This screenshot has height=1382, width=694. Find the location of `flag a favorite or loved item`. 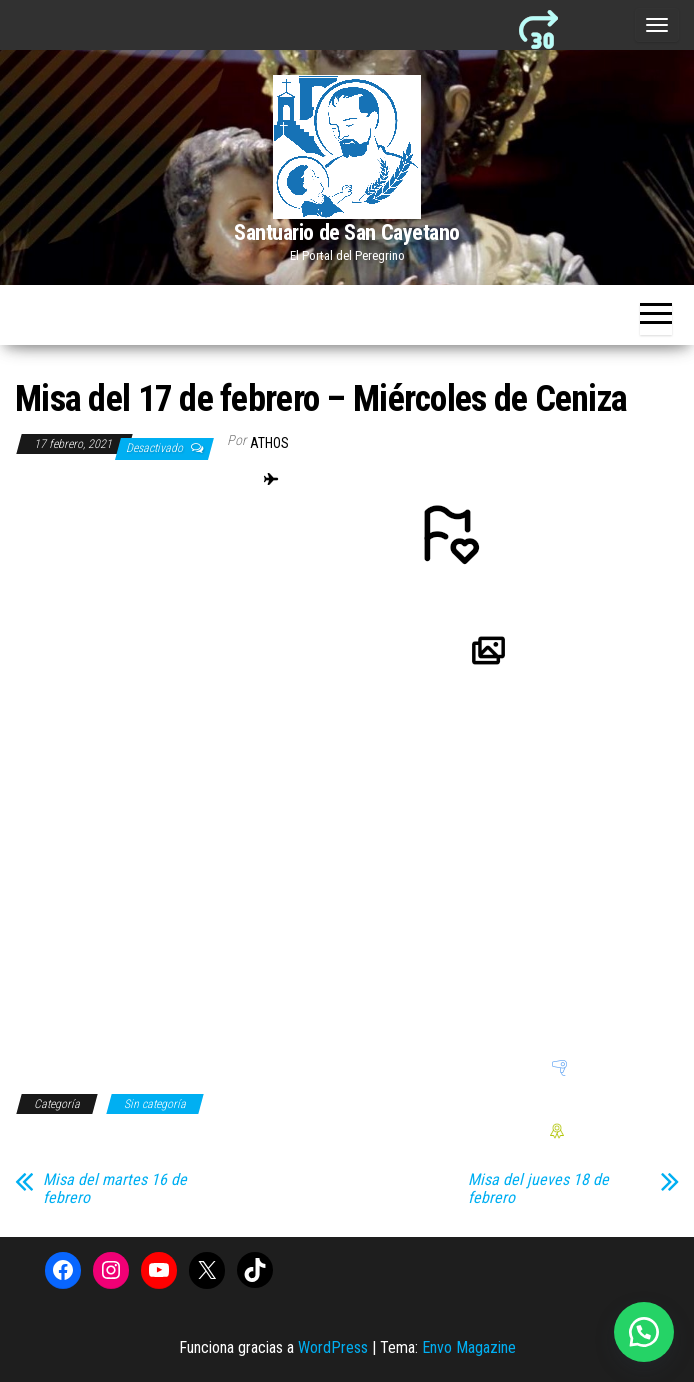

flag a favorite or loved item is located at coordinates (447, 532).